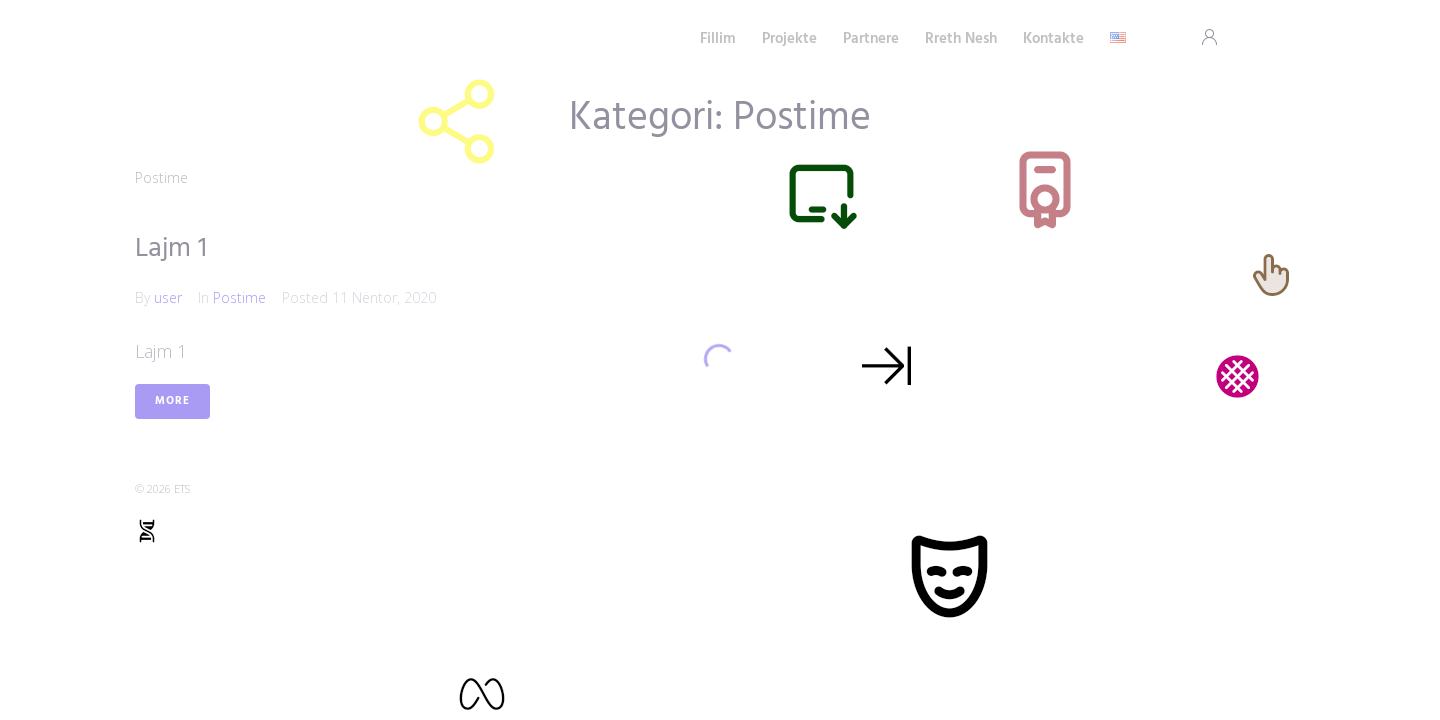 The width and height of the screenshot is (1440, 720). What do you see at coordinates (1271, 275) in the screenshot?
I see `tap or click to select an item` at bounding box center [1271, 275].